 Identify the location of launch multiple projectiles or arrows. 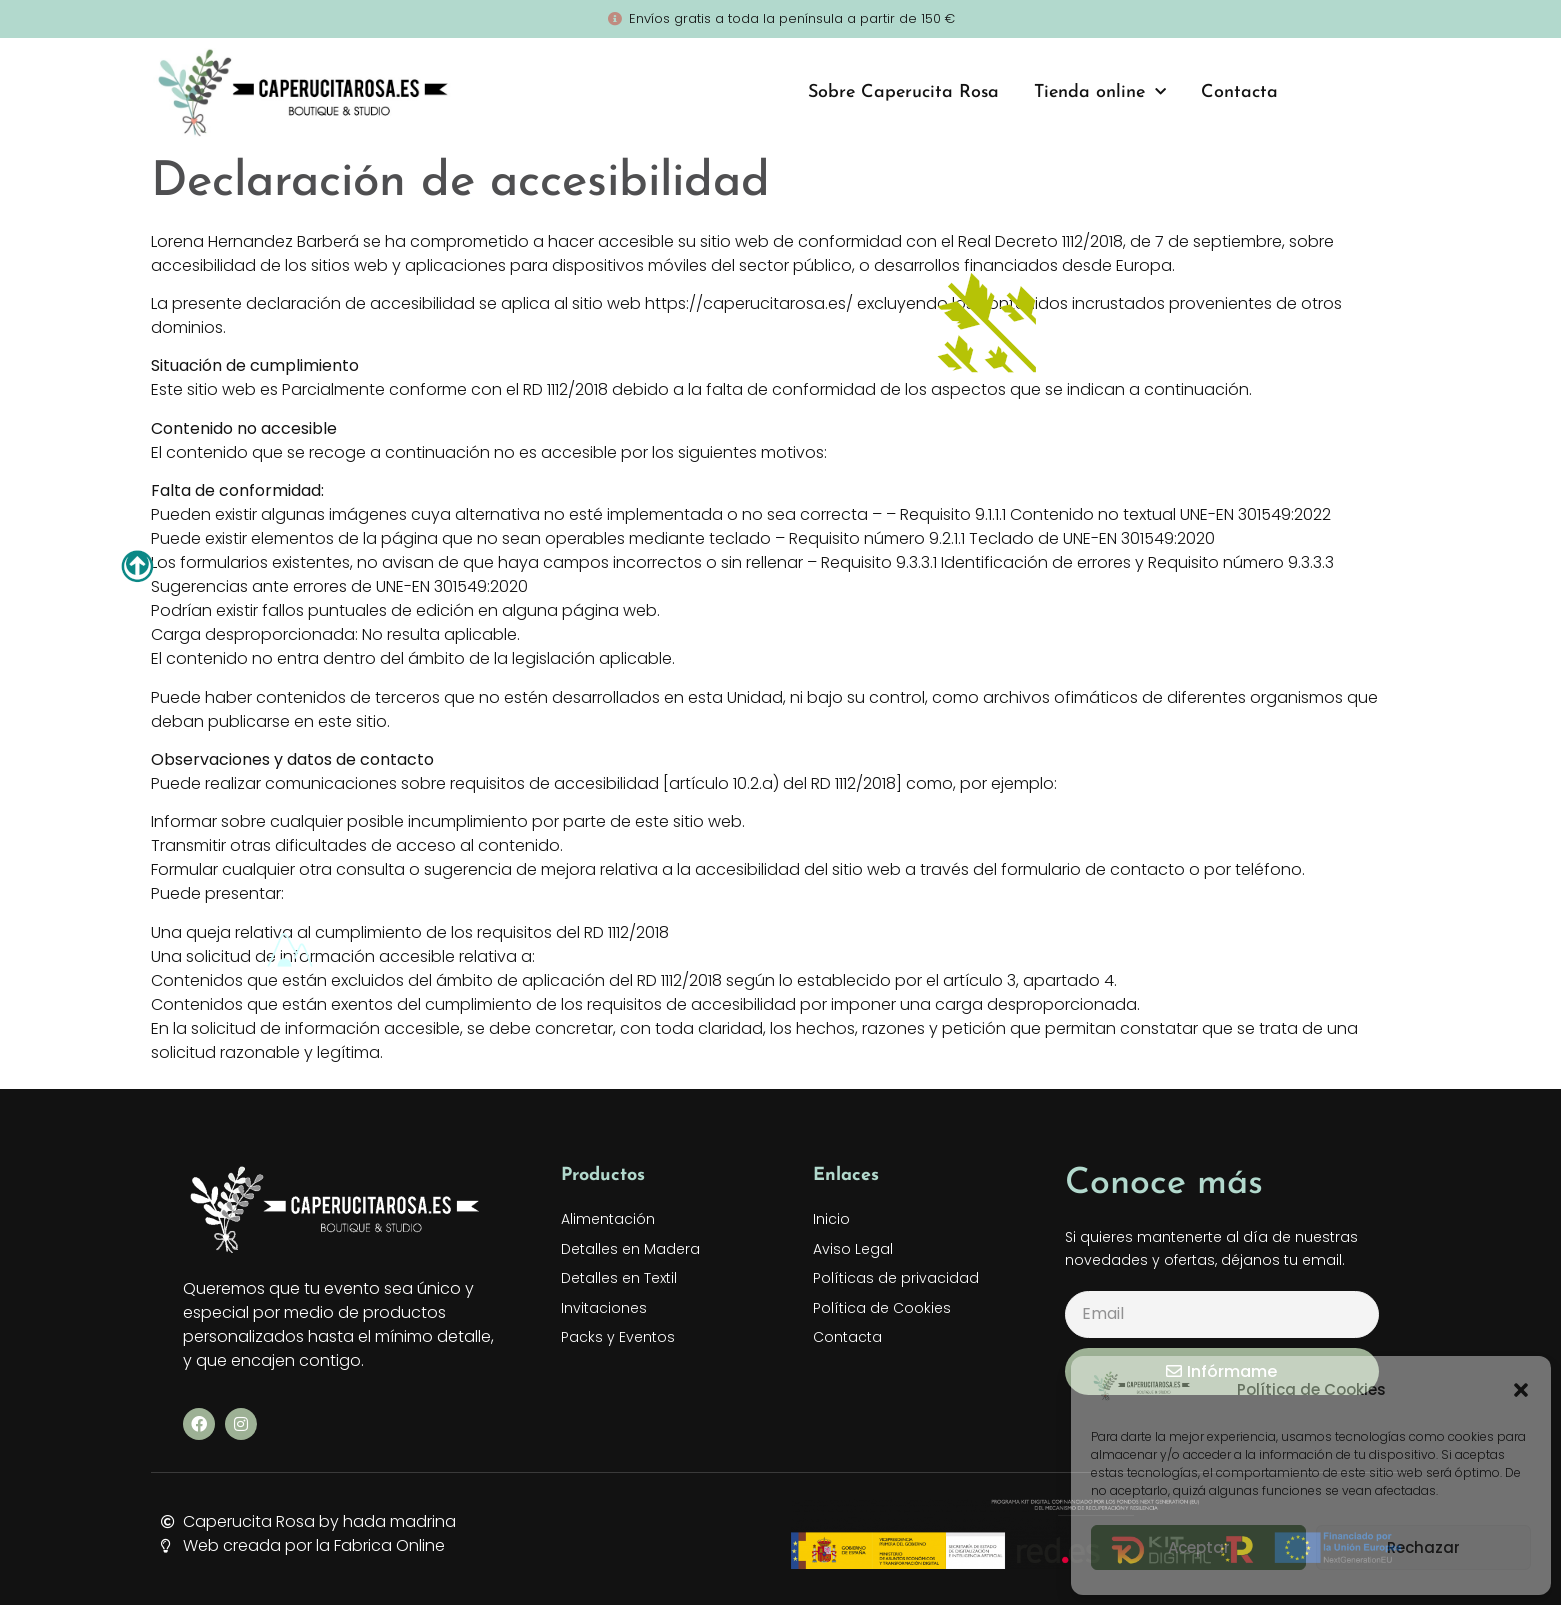
(986, 322).